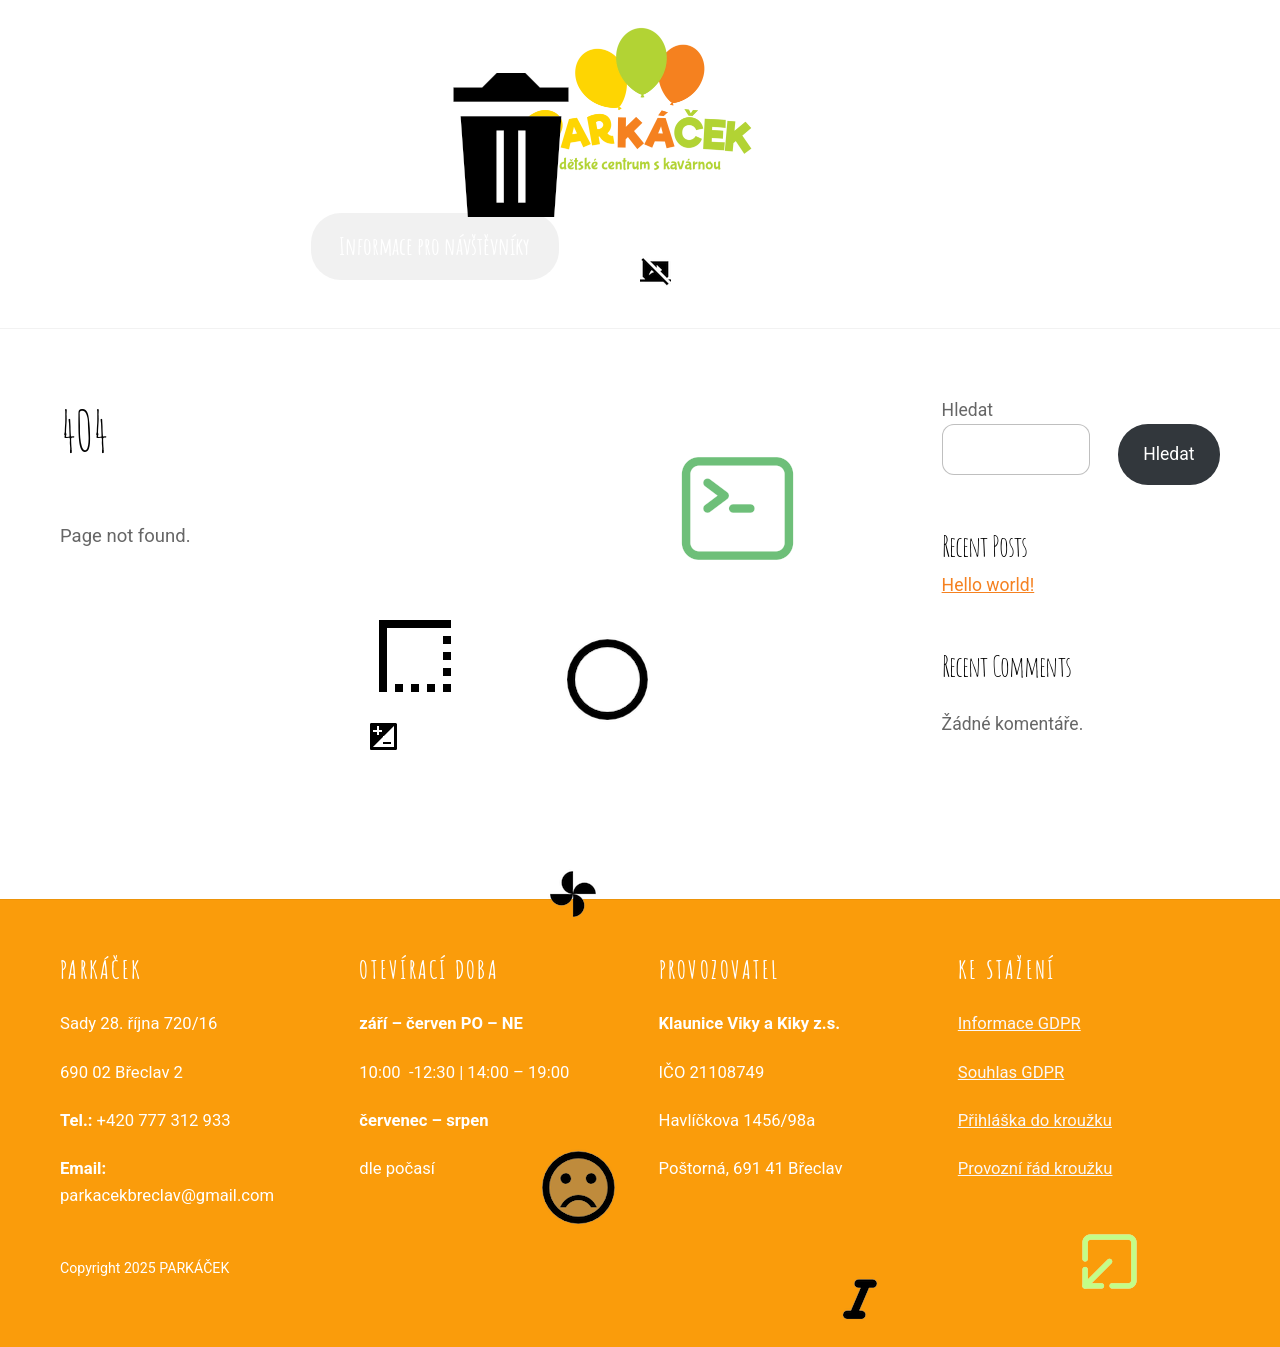 The width and height of the screenshot is (1280, 1347). Describe the element at coordinates (607, 679) in the screenshot. I see `indicates an unselected or empty state` at that location.